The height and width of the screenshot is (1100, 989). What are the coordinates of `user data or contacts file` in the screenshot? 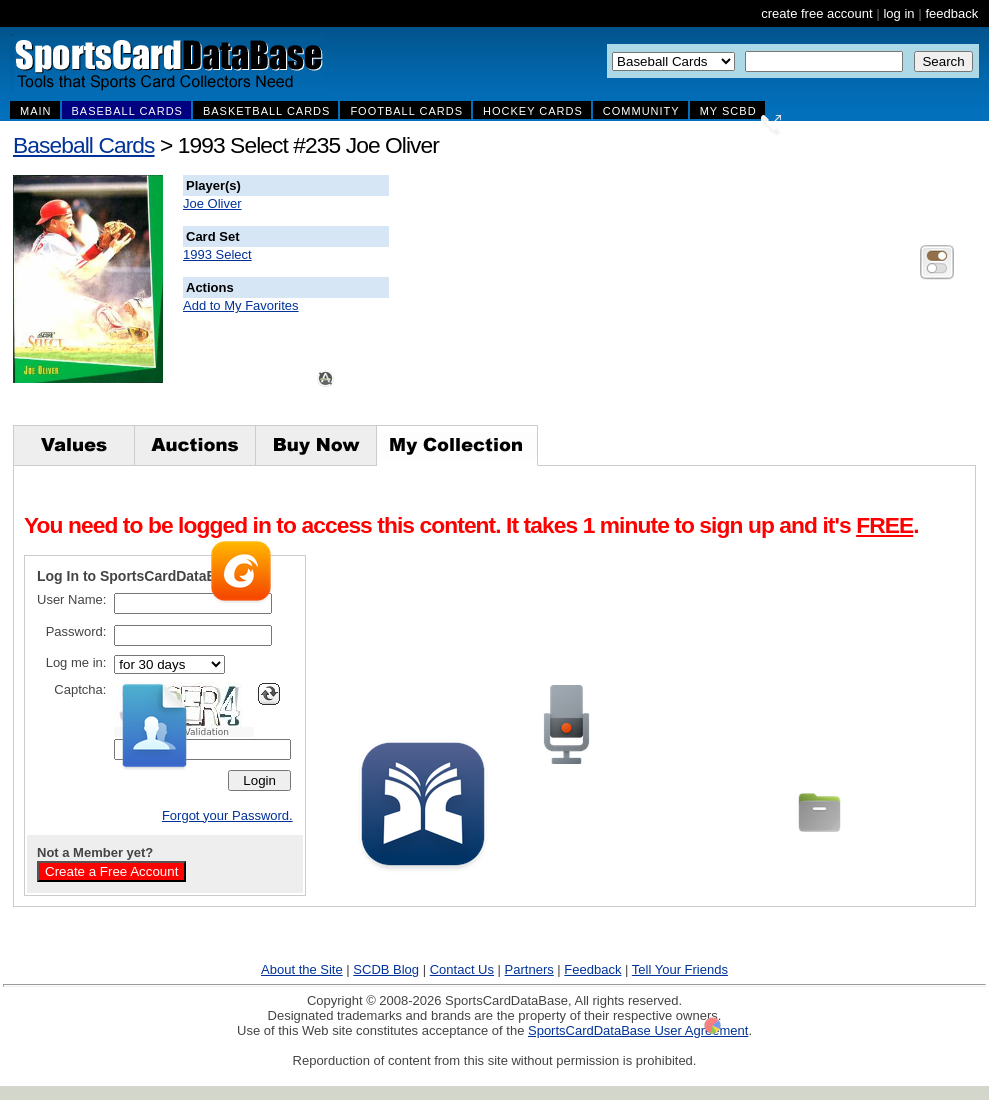 It's located at (154, 725).